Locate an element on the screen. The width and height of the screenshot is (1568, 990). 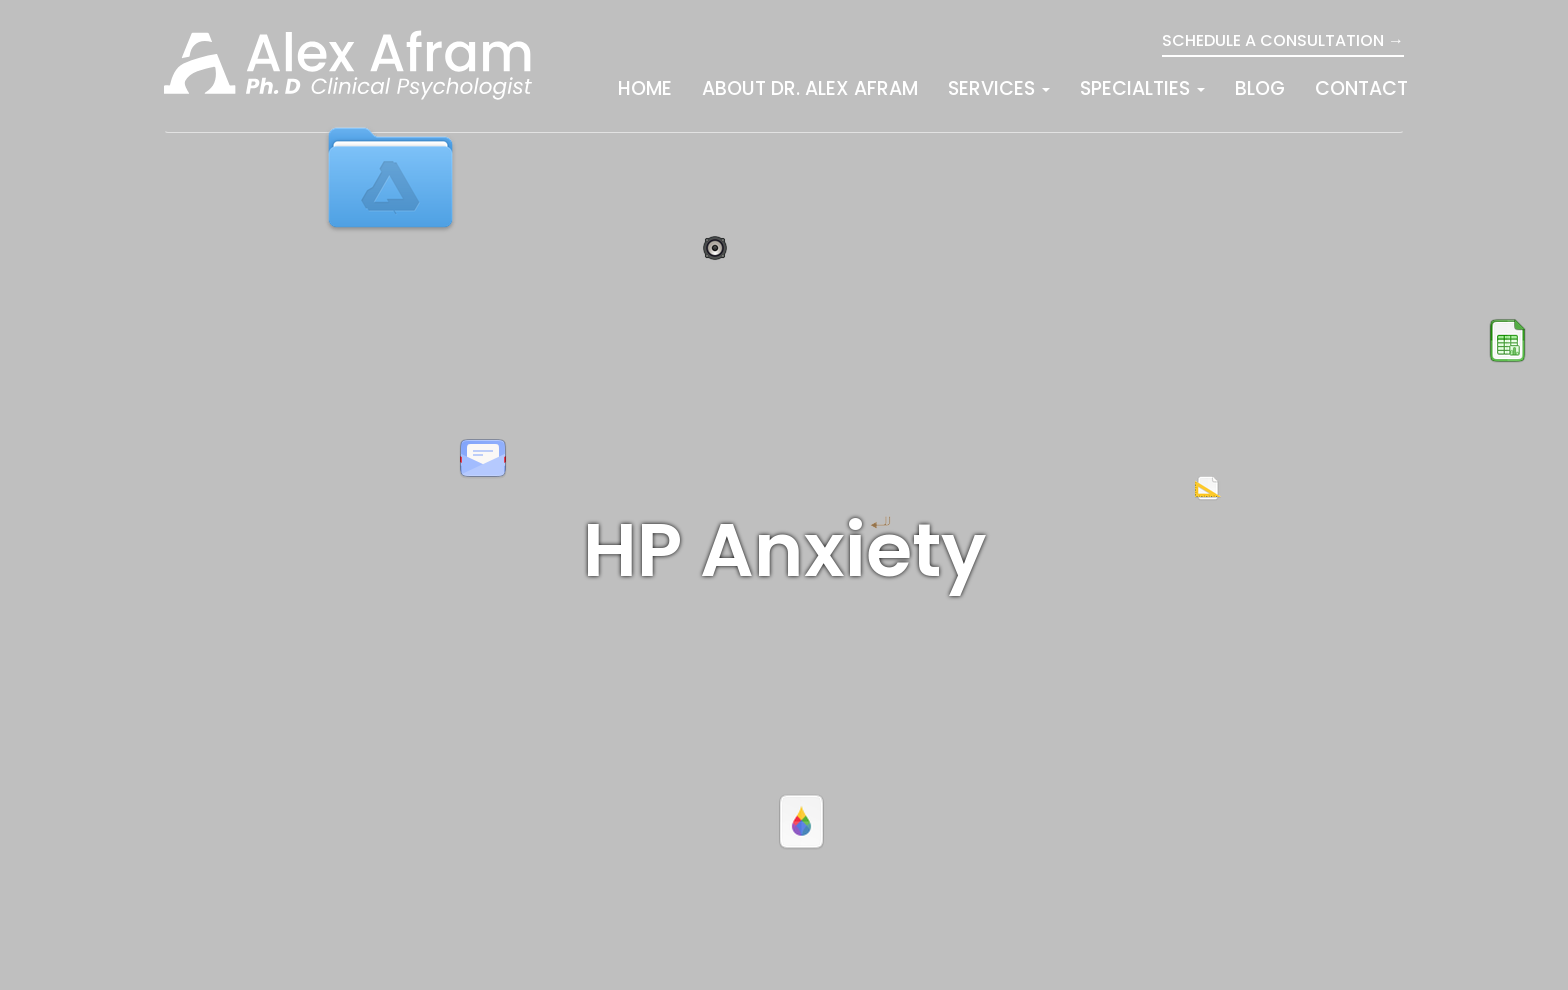
open Affinity app files folder is located at coordinates (390, 177).